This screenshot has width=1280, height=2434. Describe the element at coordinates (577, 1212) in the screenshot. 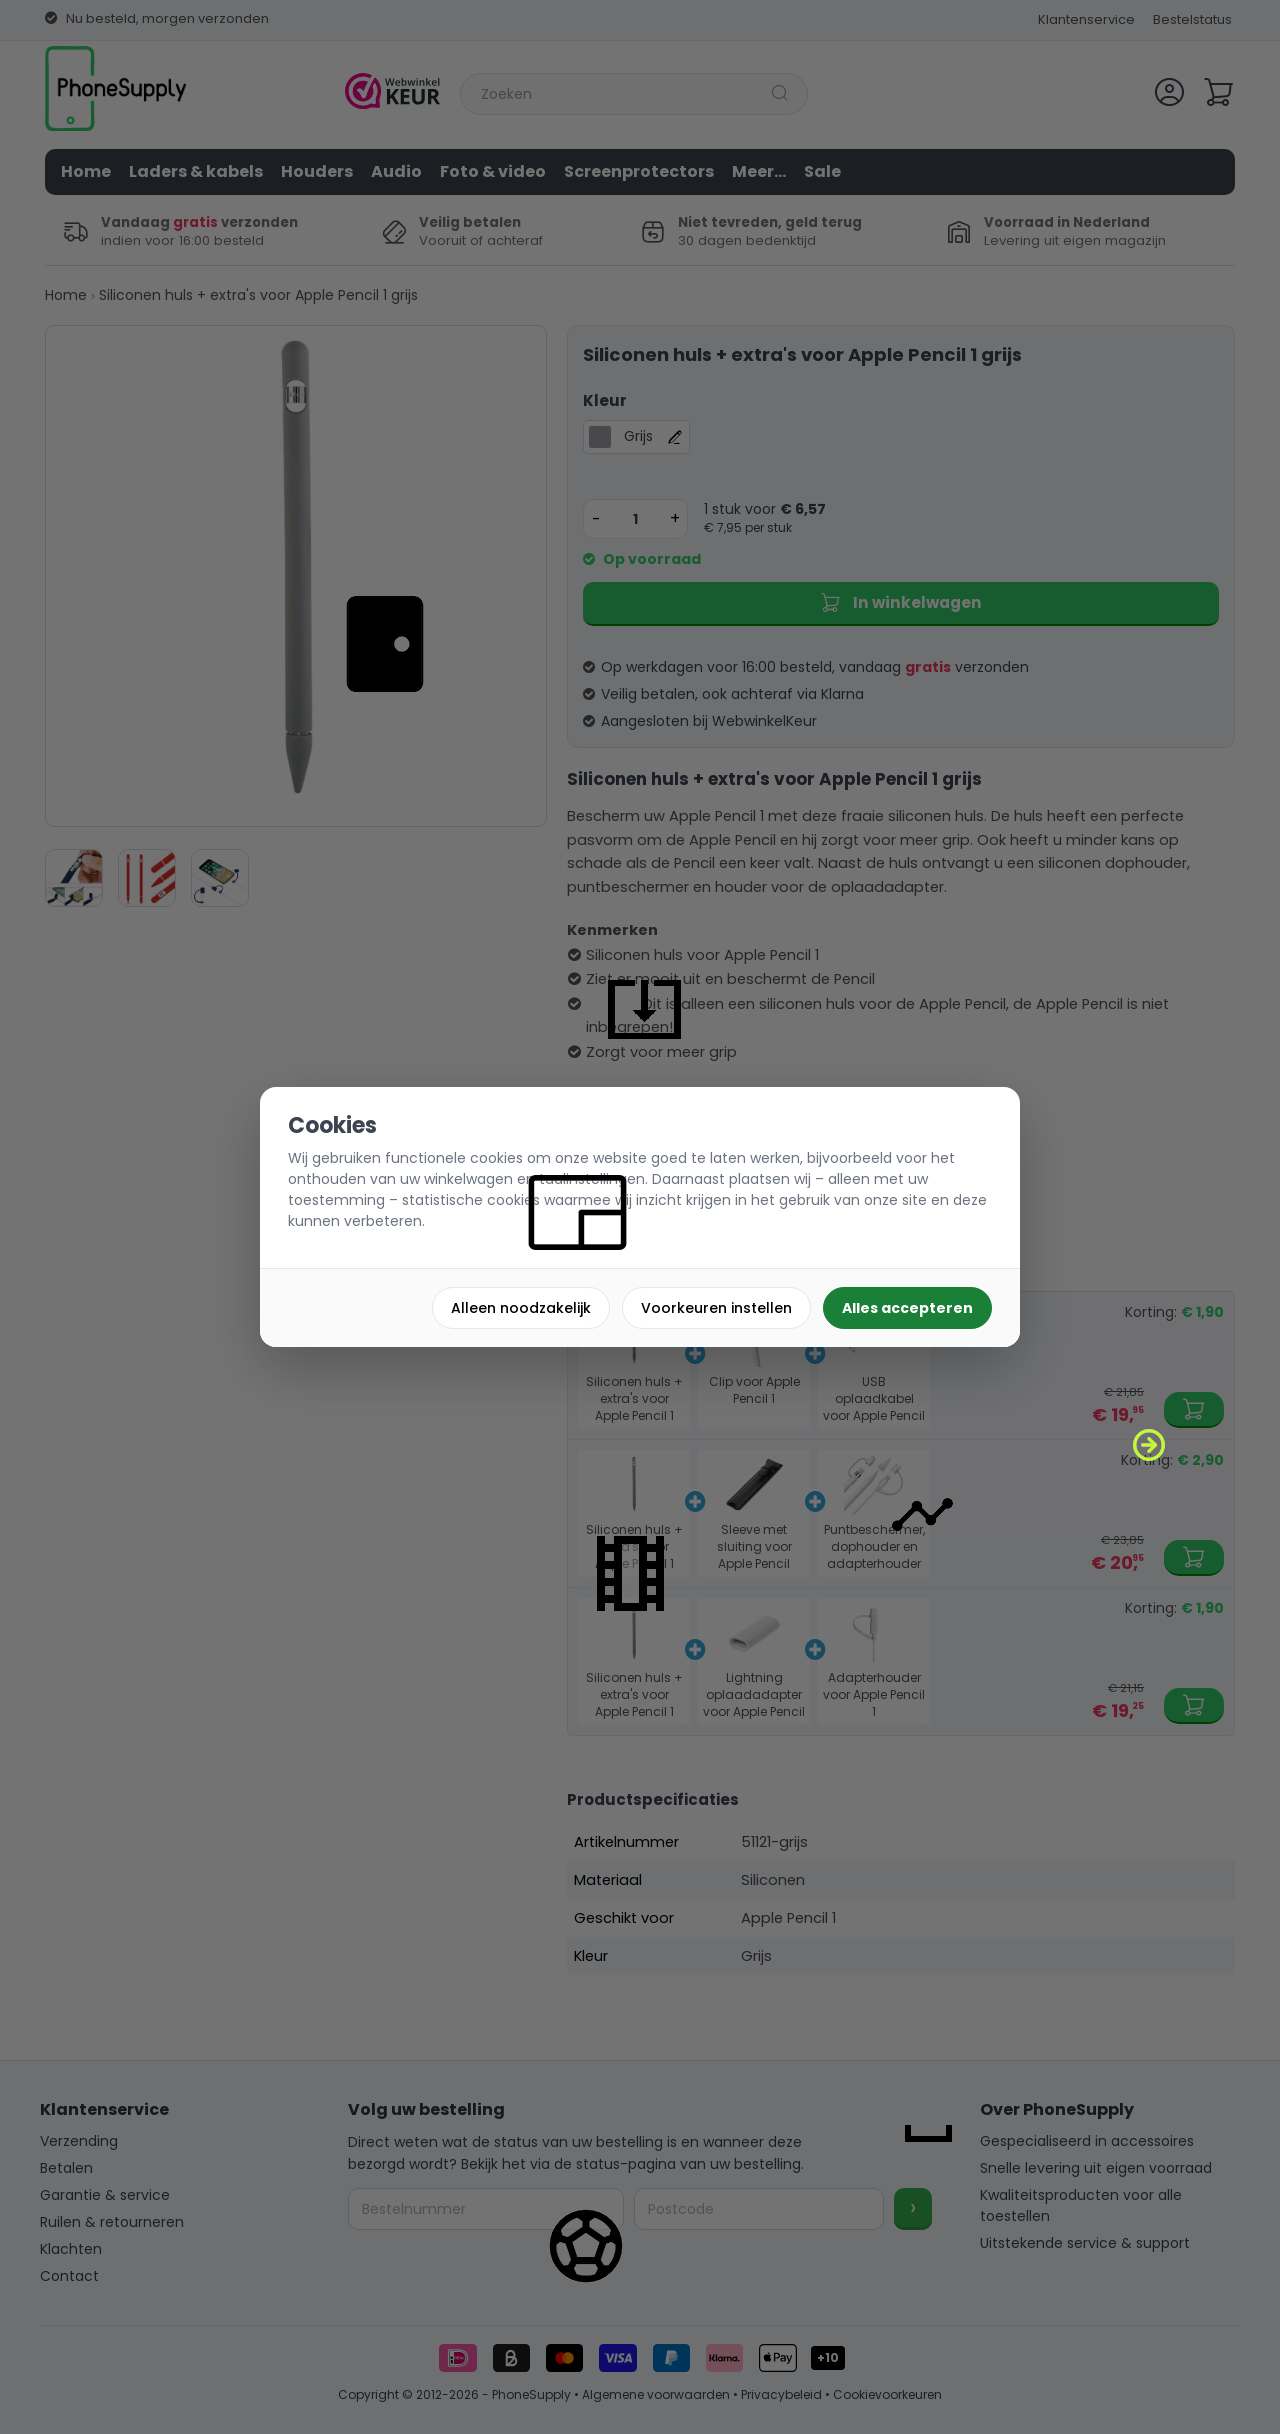

I see `enable picture-in-picture mode` at that location.